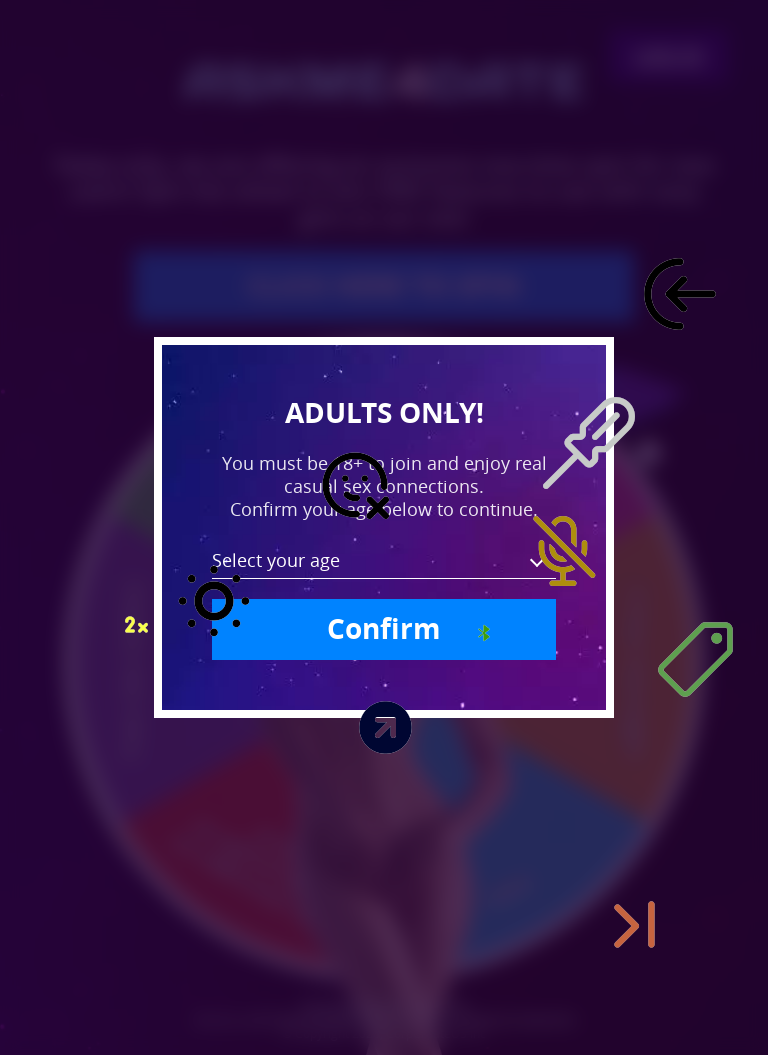  I want to click on access settings or configuration options, so click(589, 443).